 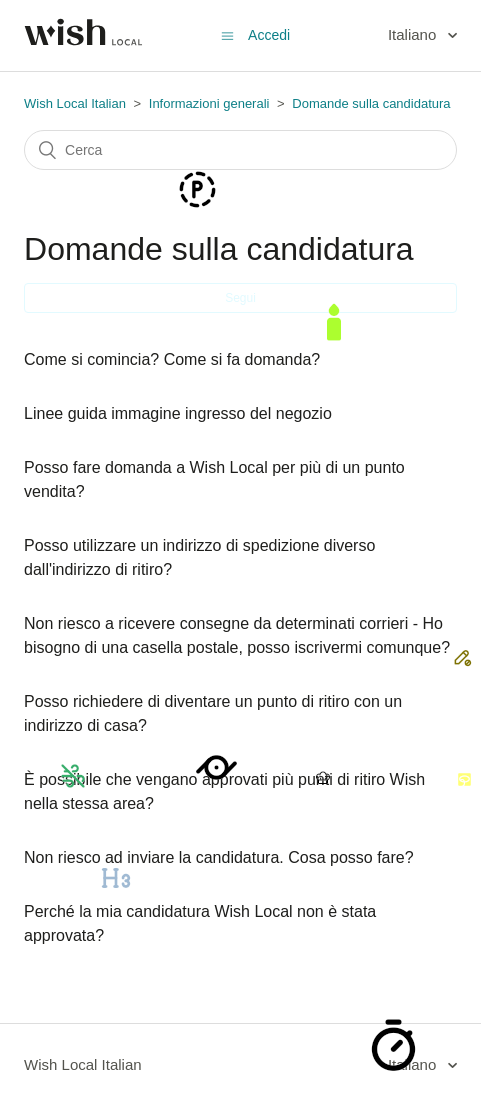 What do you see at coordinates (216, 767) in the screenshot?
I see `select epicene or non-binary gender option` at bounding box center [216, 767].